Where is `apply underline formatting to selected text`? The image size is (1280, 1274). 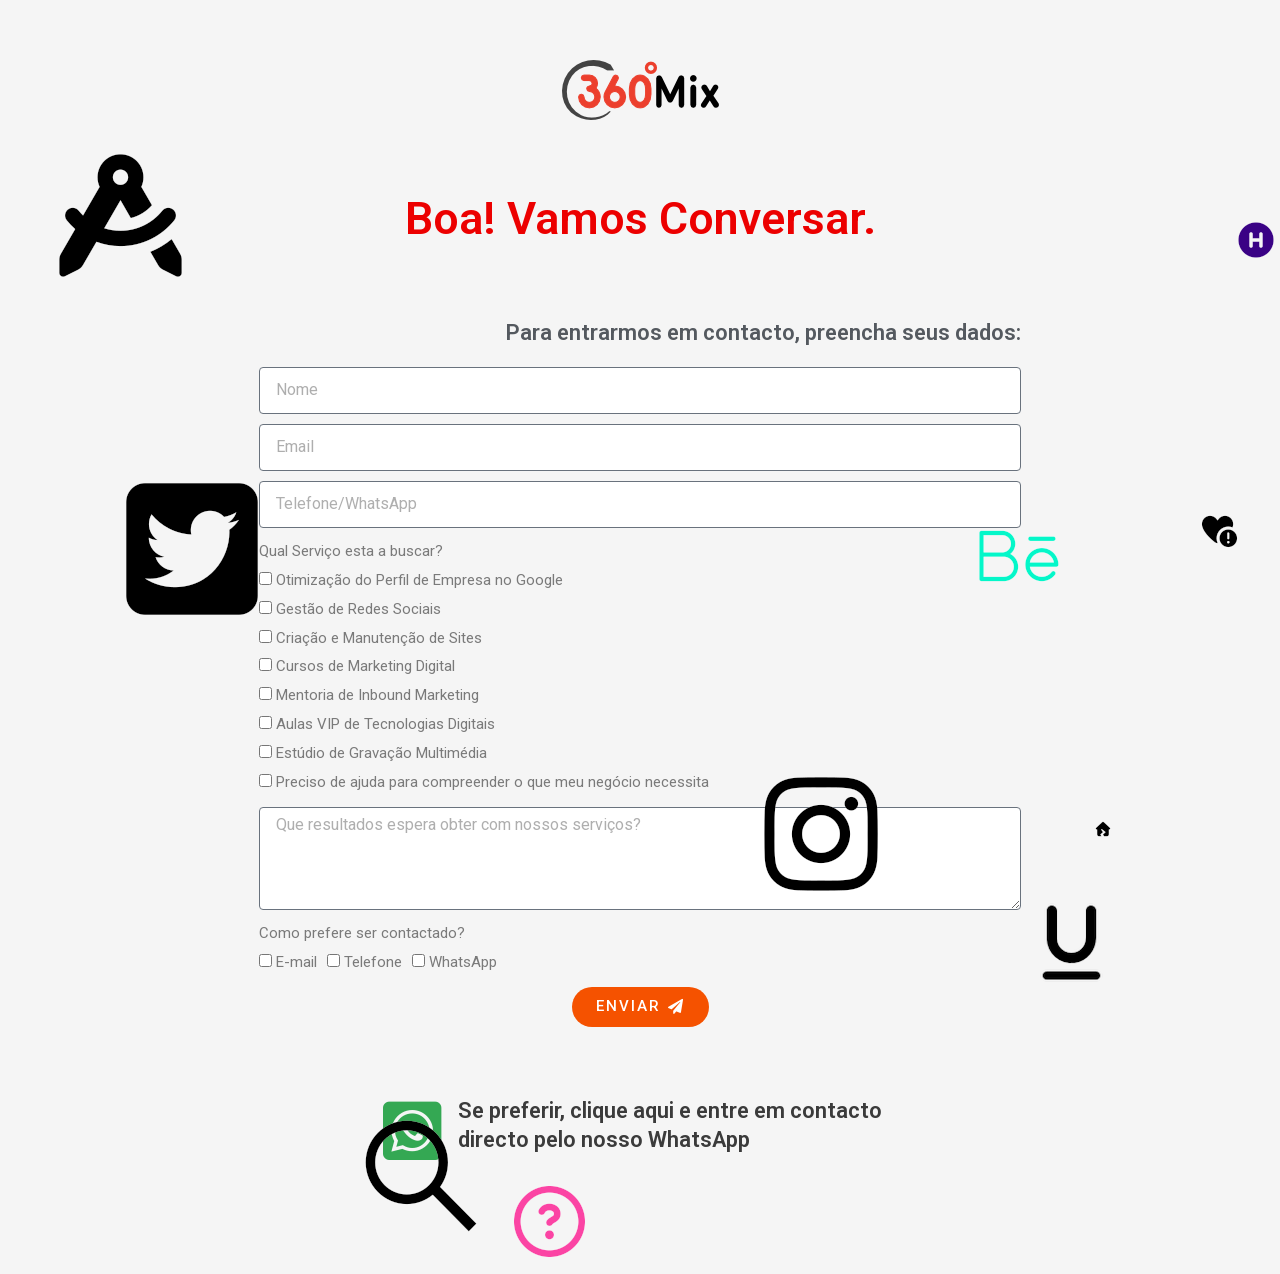
apply underline formatting to selected text is located at coordinates (1071, 942).